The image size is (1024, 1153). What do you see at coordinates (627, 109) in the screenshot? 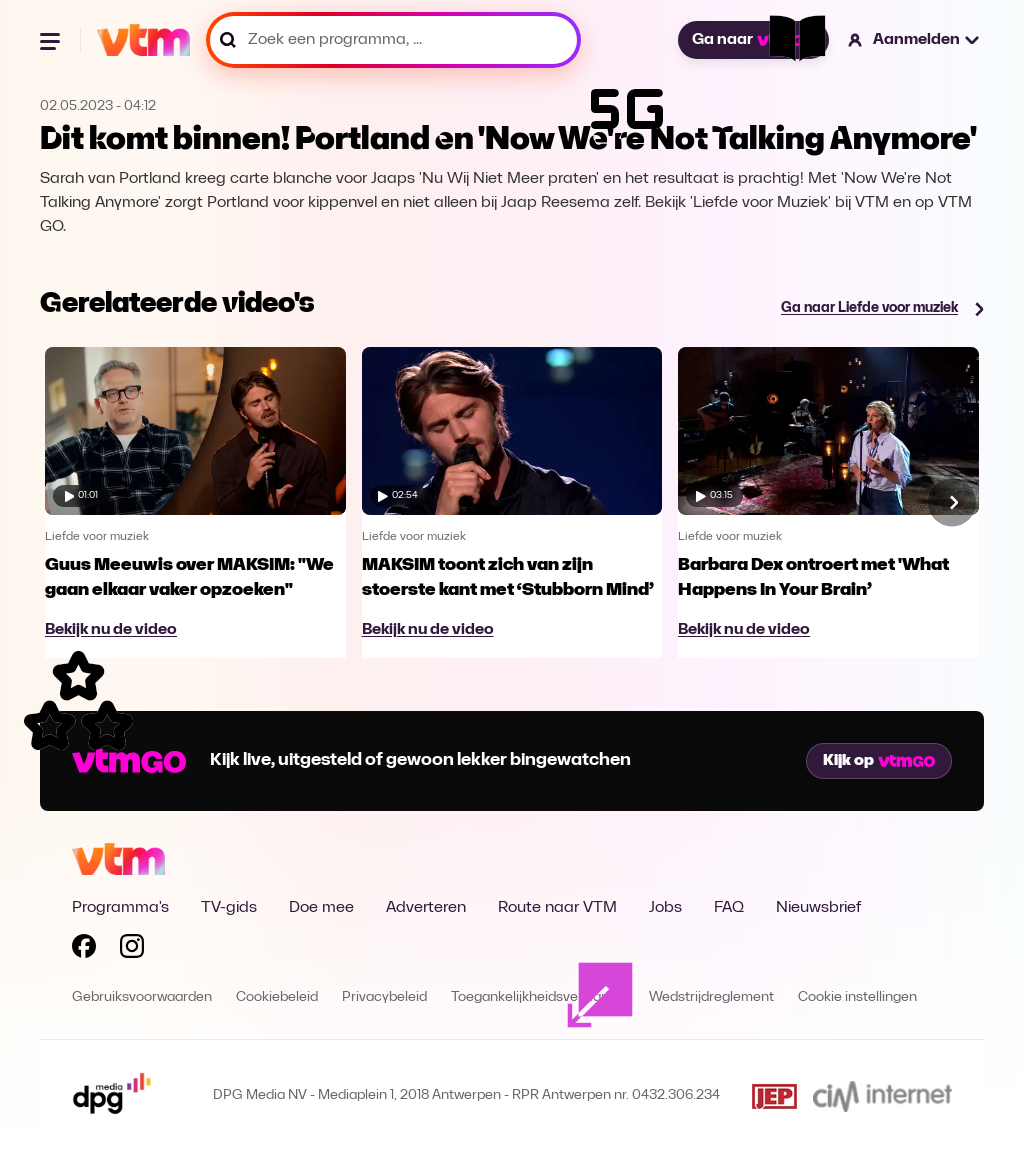
I see `indicates 5G network connectivity` at bounding box center [627, 109].